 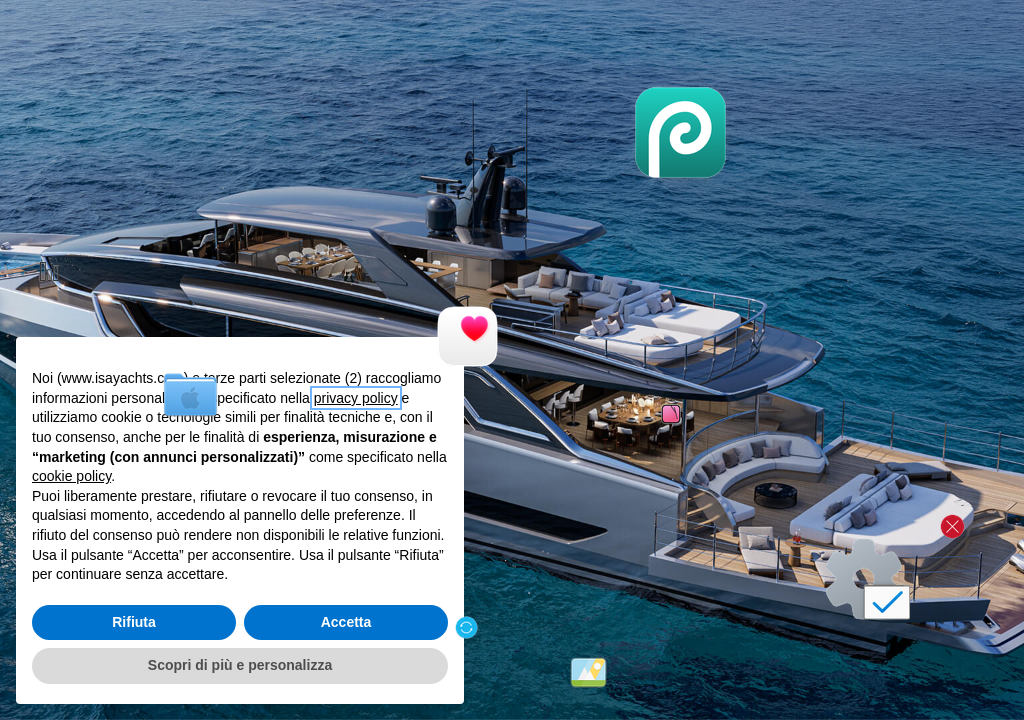 What do you see at coordinates (680, 132) in the screenshot?
I see `open photopea image editing app` at bounding box center [680, 132].